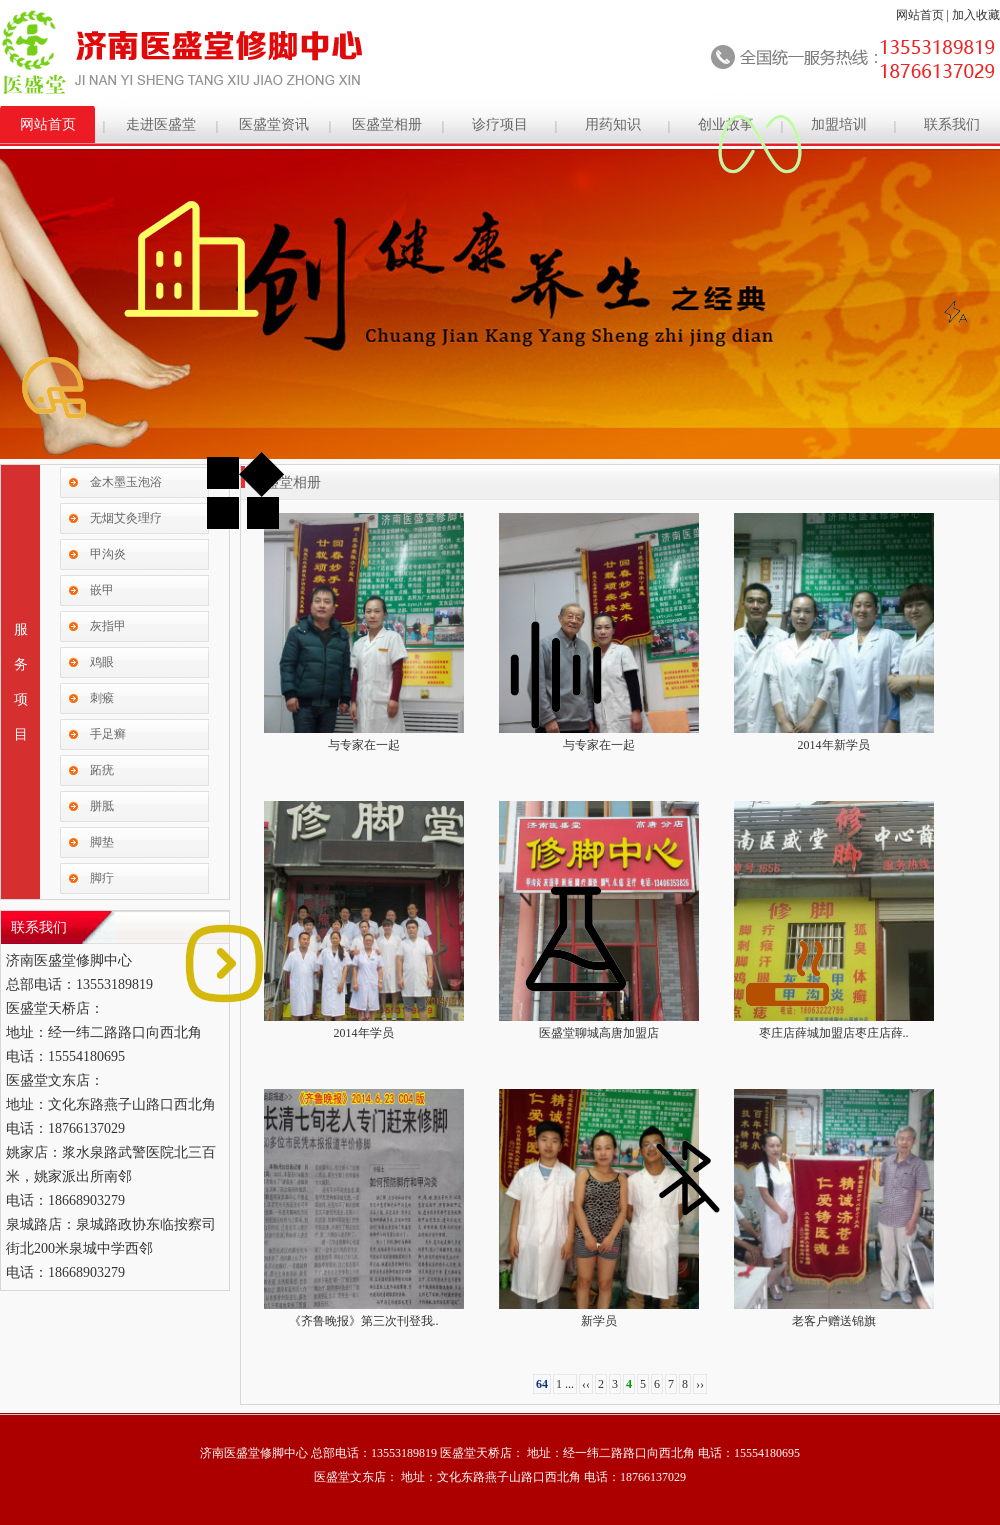 The image size is (1000, 1525). Describe the element at coordinates (955, 312) in the screenshot. I see `toggle auto-flash mode for camera` at that location.